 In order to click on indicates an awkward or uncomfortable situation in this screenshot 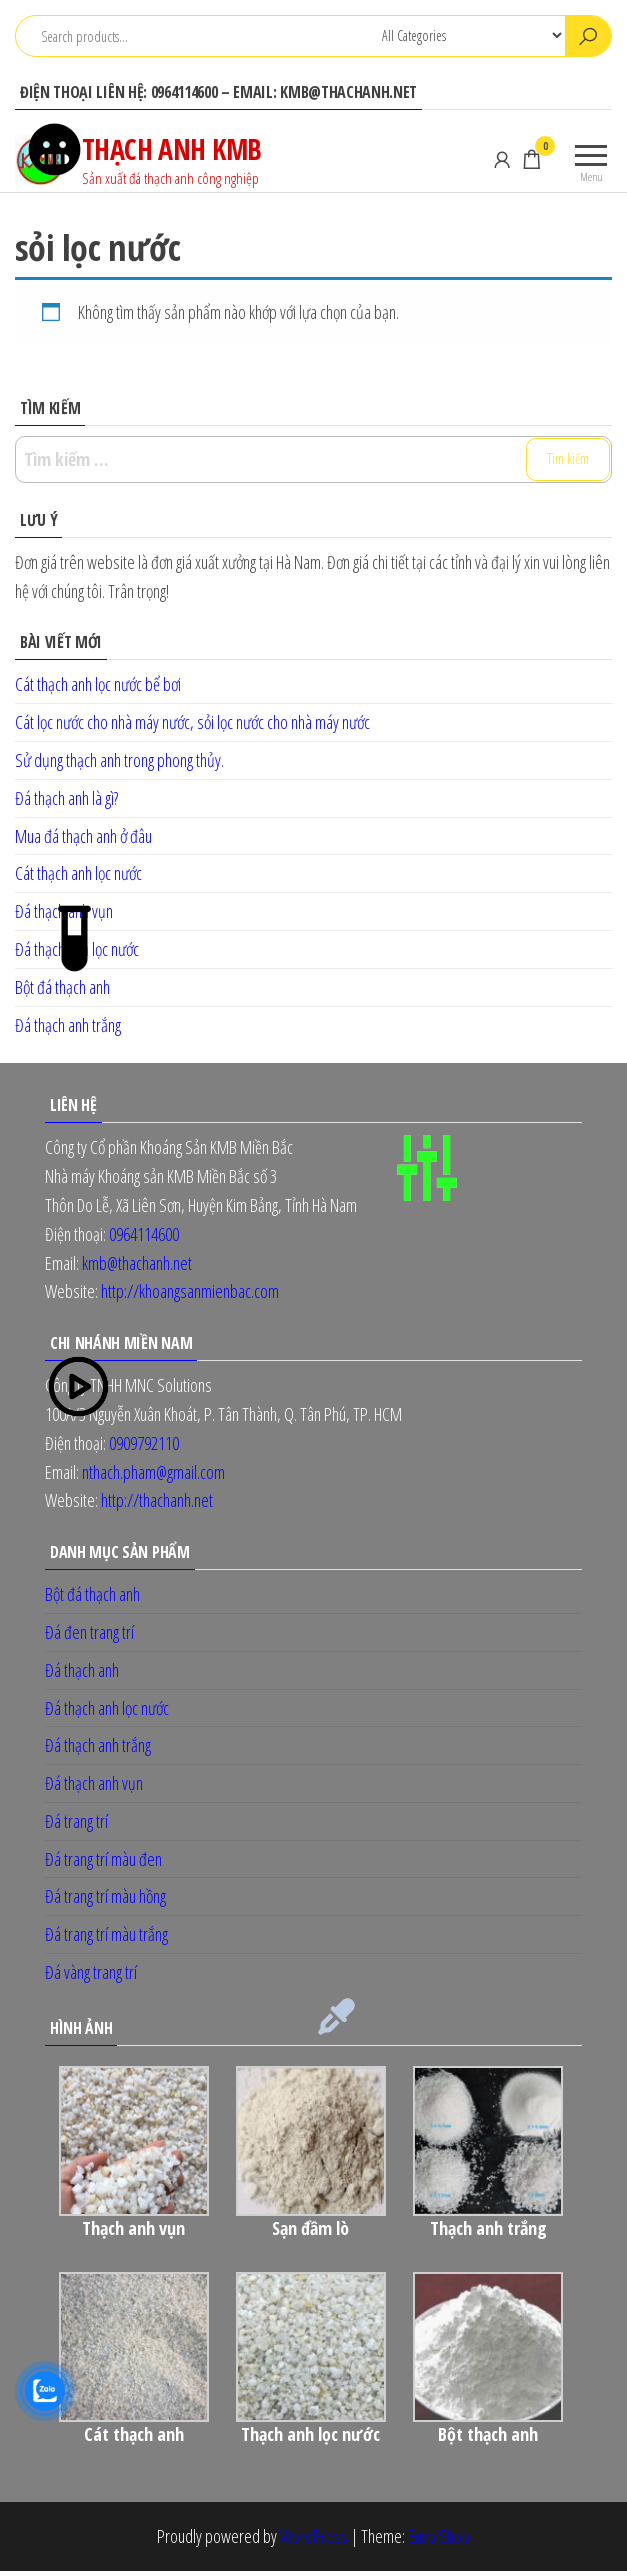, I will do `click(54, 149)`.